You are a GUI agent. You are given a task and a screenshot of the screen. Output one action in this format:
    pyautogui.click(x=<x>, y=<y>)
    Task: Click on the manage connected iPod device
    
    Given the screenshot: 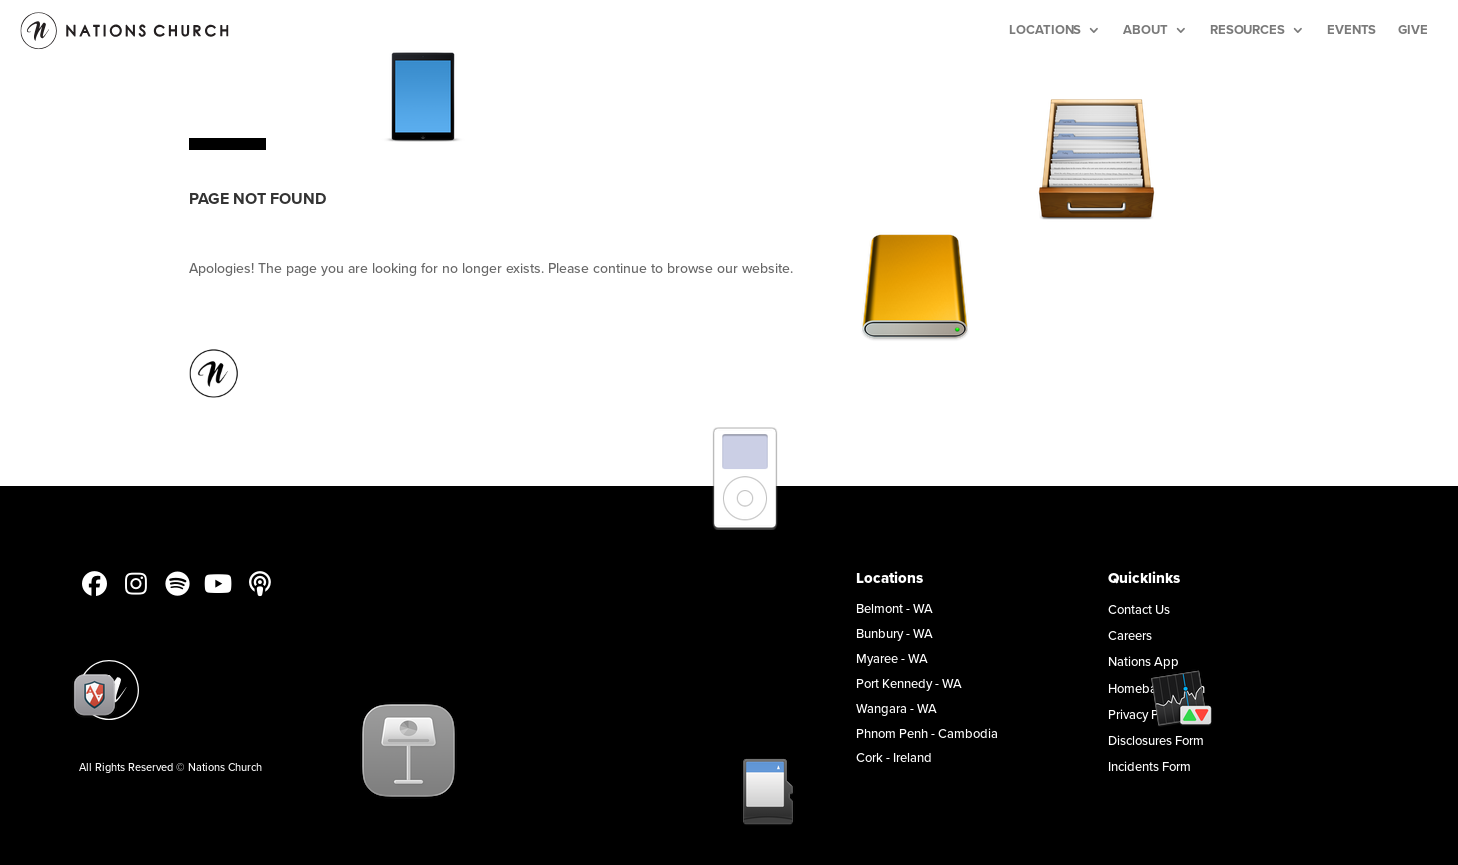 What is the action you would take?
    pyautogui.click(x=745, y=478)
    